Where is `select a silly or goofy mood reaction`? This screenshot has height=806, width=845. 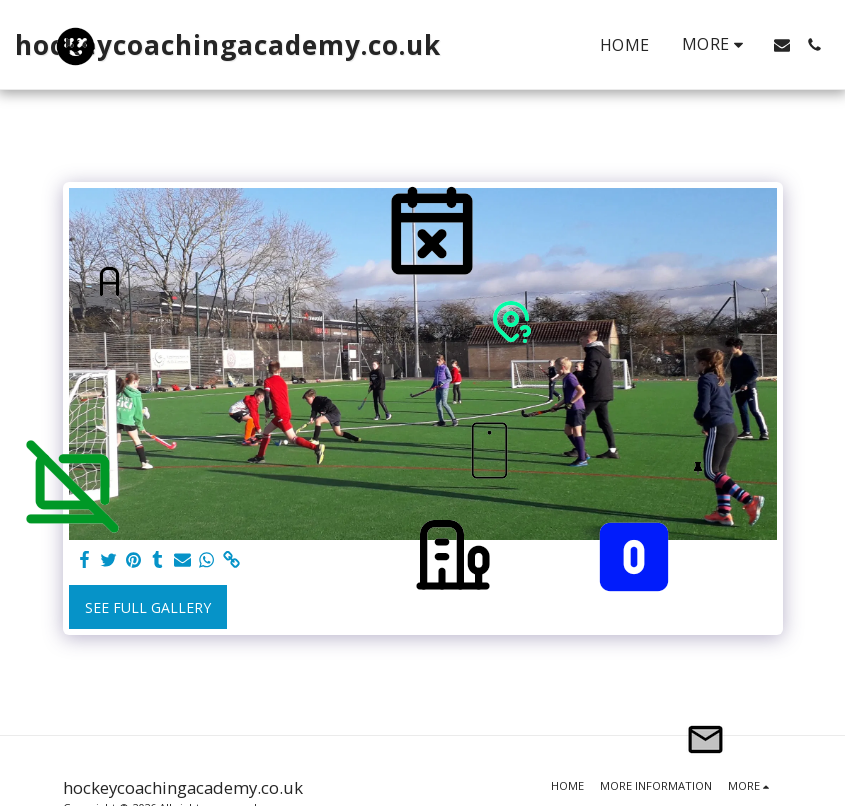
select a silly or goofy mood reaction is located at coordinates (75, 46).